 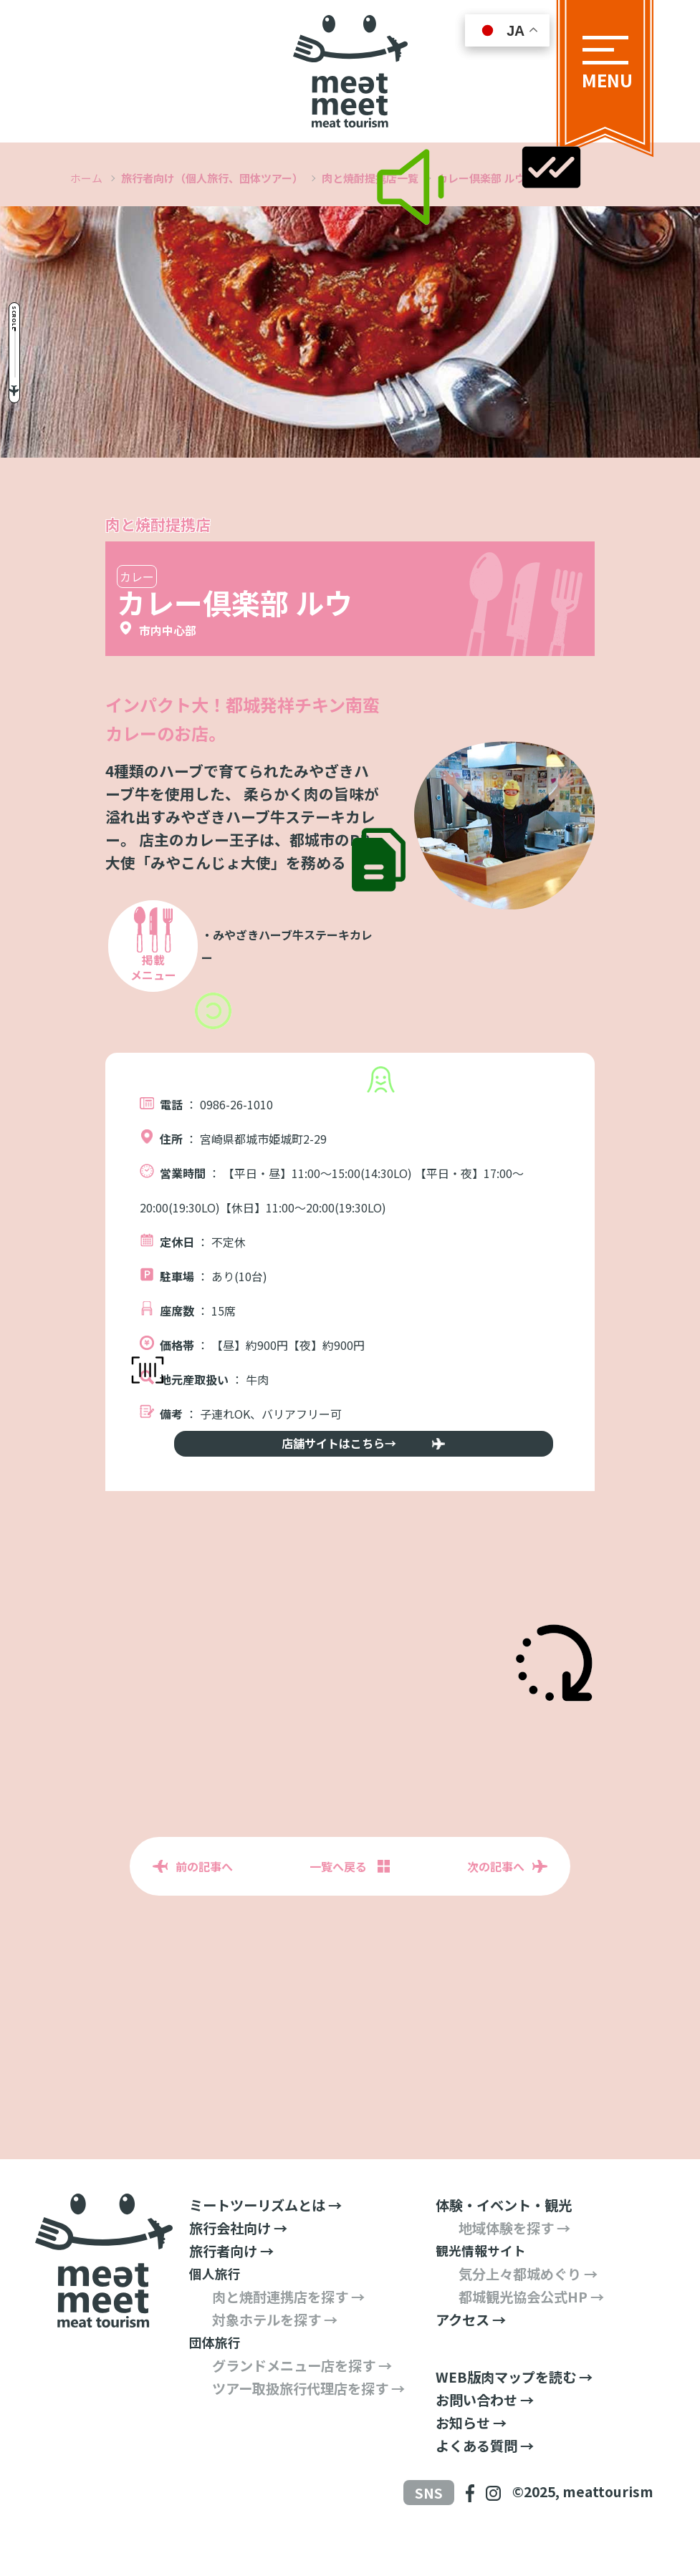 I want to click on indicates linux operating system compatibility, so click(x=380, y=1081).